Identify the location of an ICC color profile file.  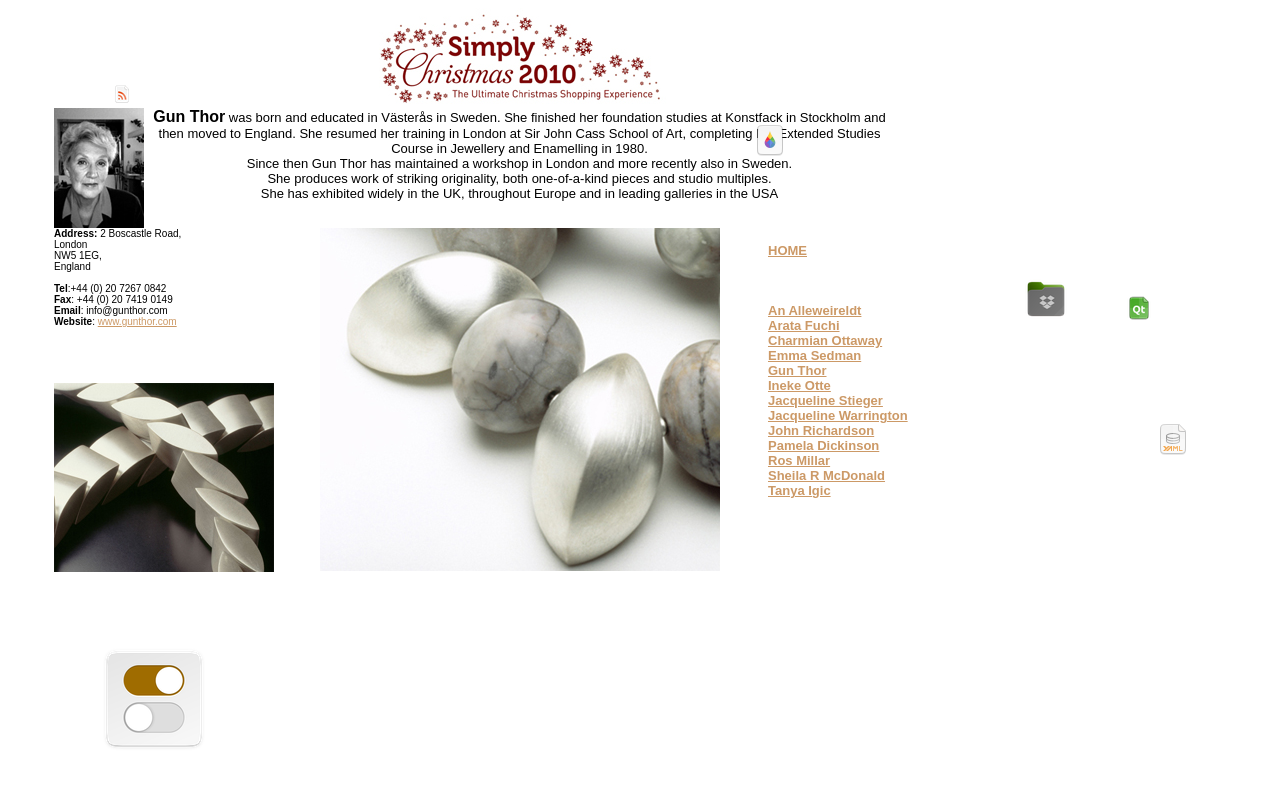
(770, 140).